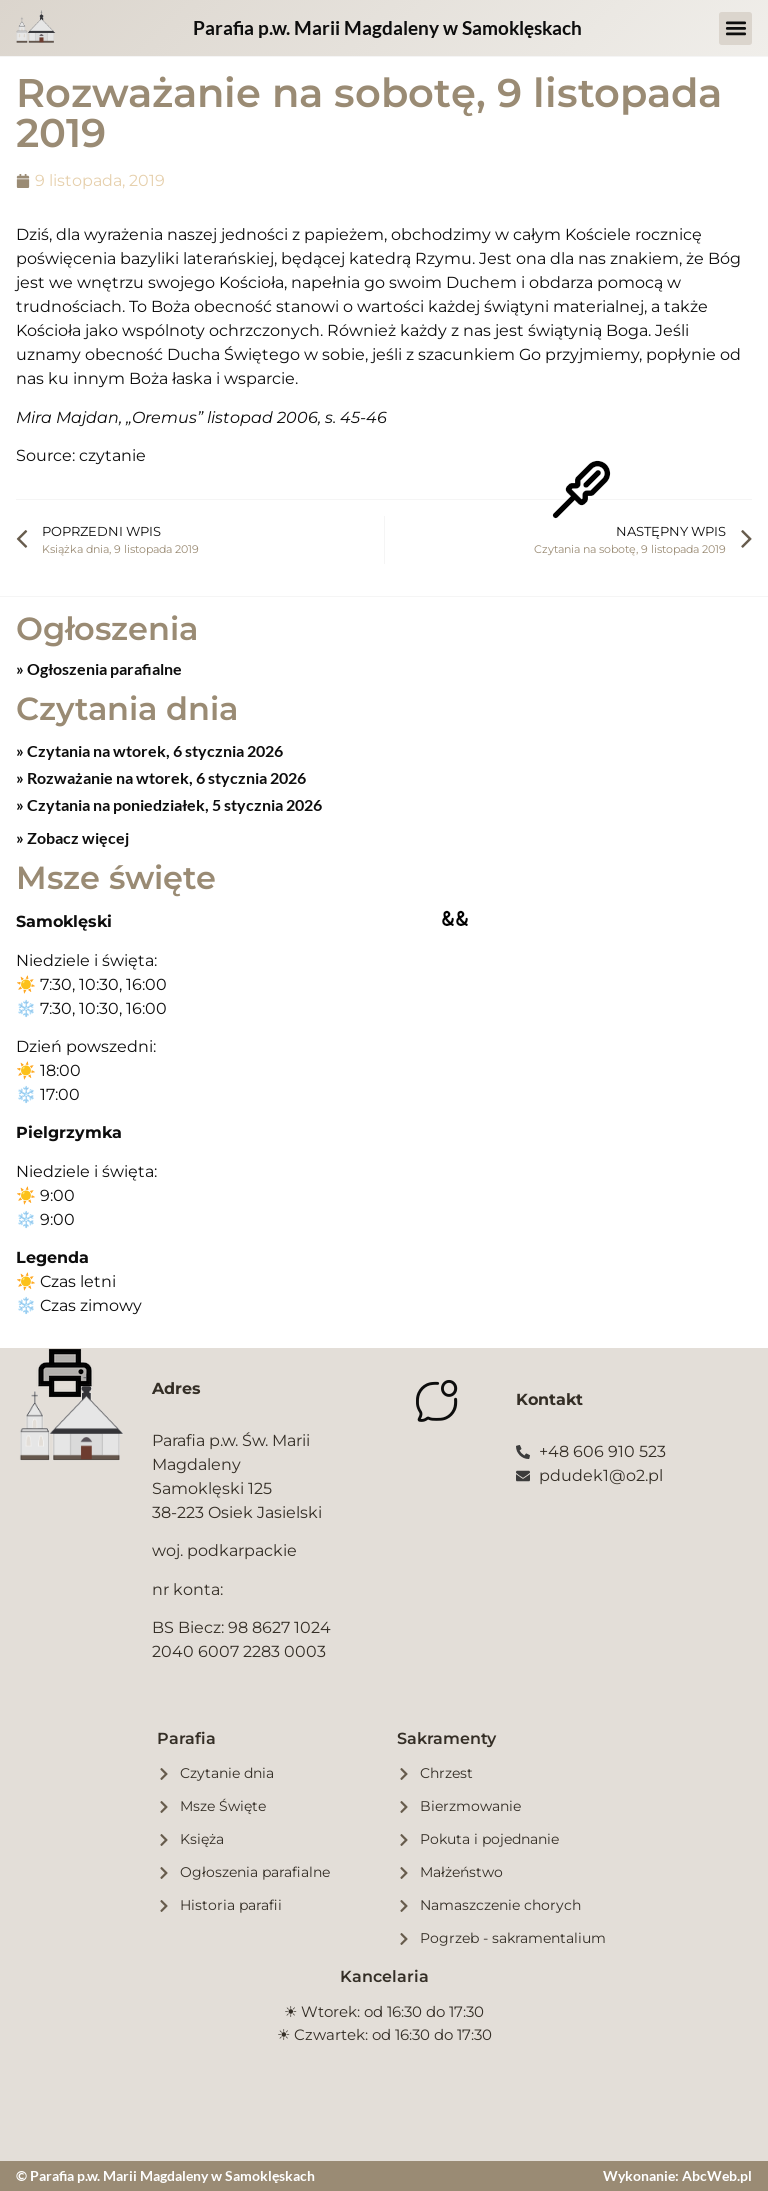 This screenshot has height=2191, width=768. What do you see at coordinates (455, 919) in the screenshot?
I see `insert special characters or symbols` at bounding box center [455, 919].